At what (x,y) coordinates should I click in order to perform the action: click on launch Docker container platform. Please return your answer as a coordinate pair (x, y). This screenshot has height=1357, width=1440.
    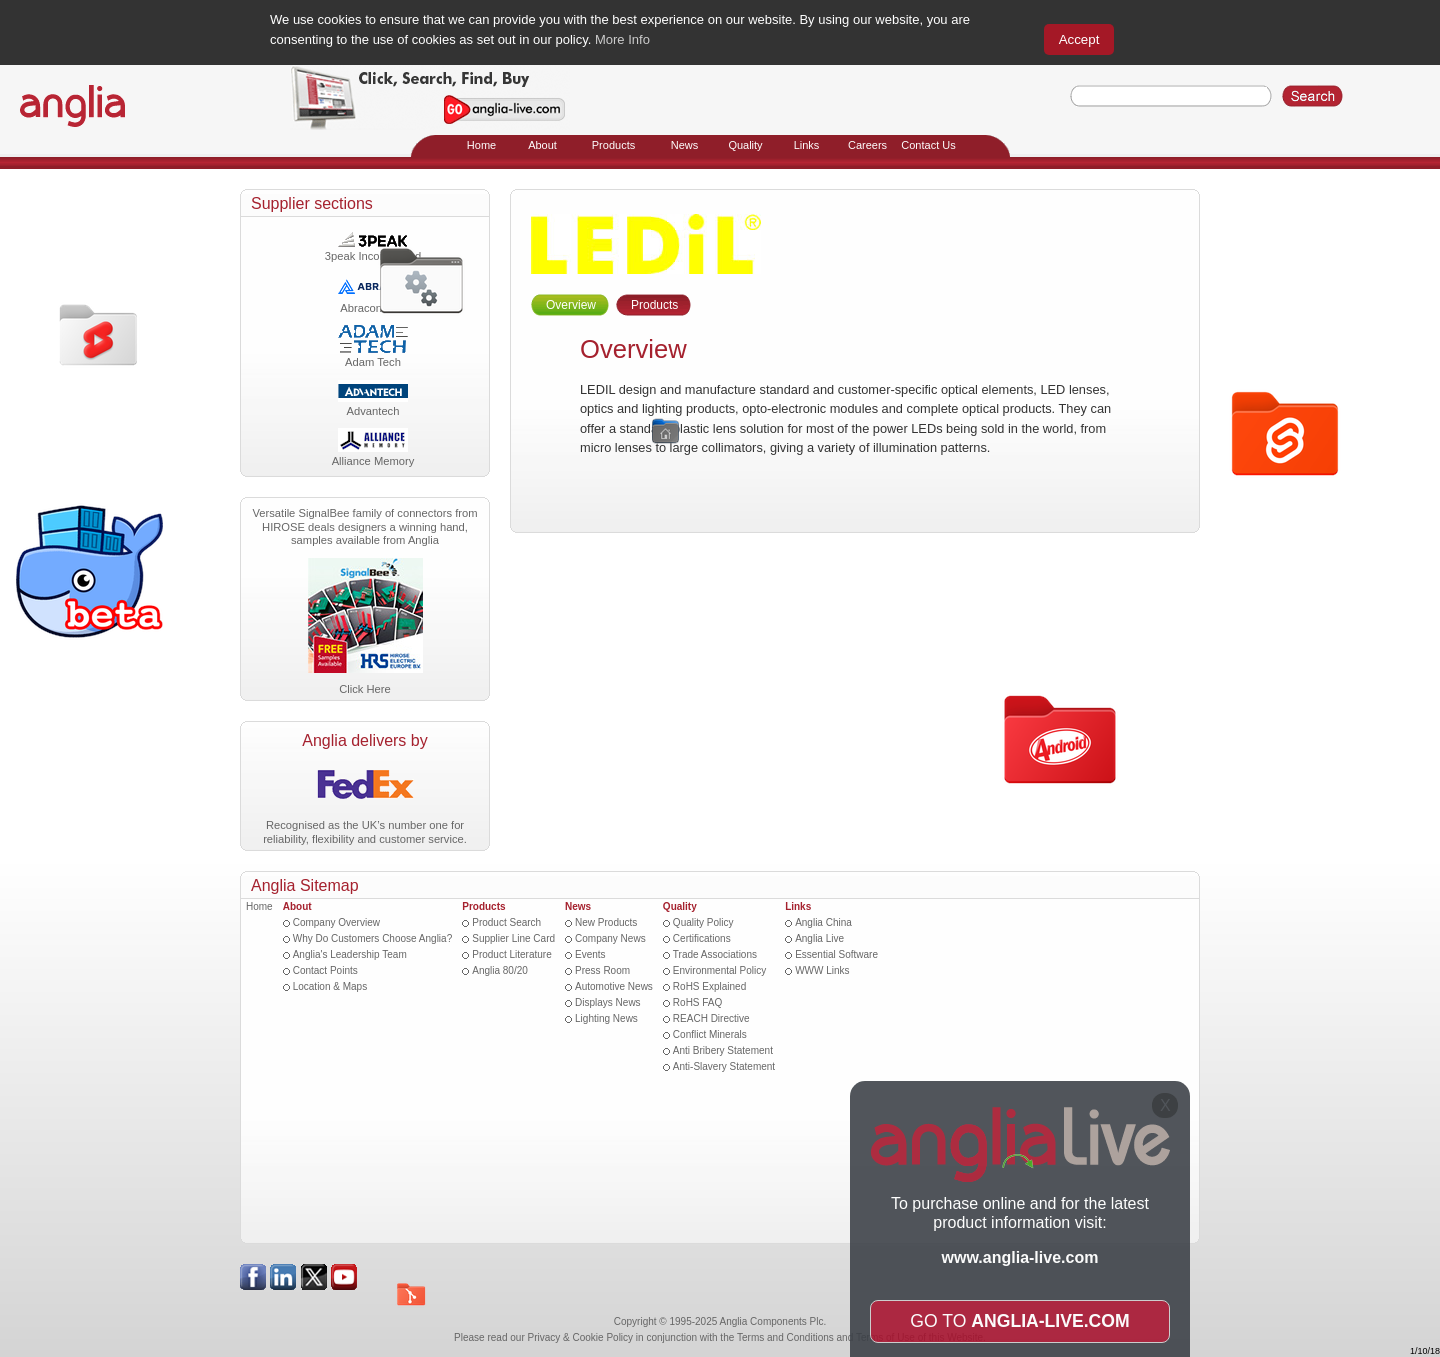
    Looking at the image, I should click on (89, 571).